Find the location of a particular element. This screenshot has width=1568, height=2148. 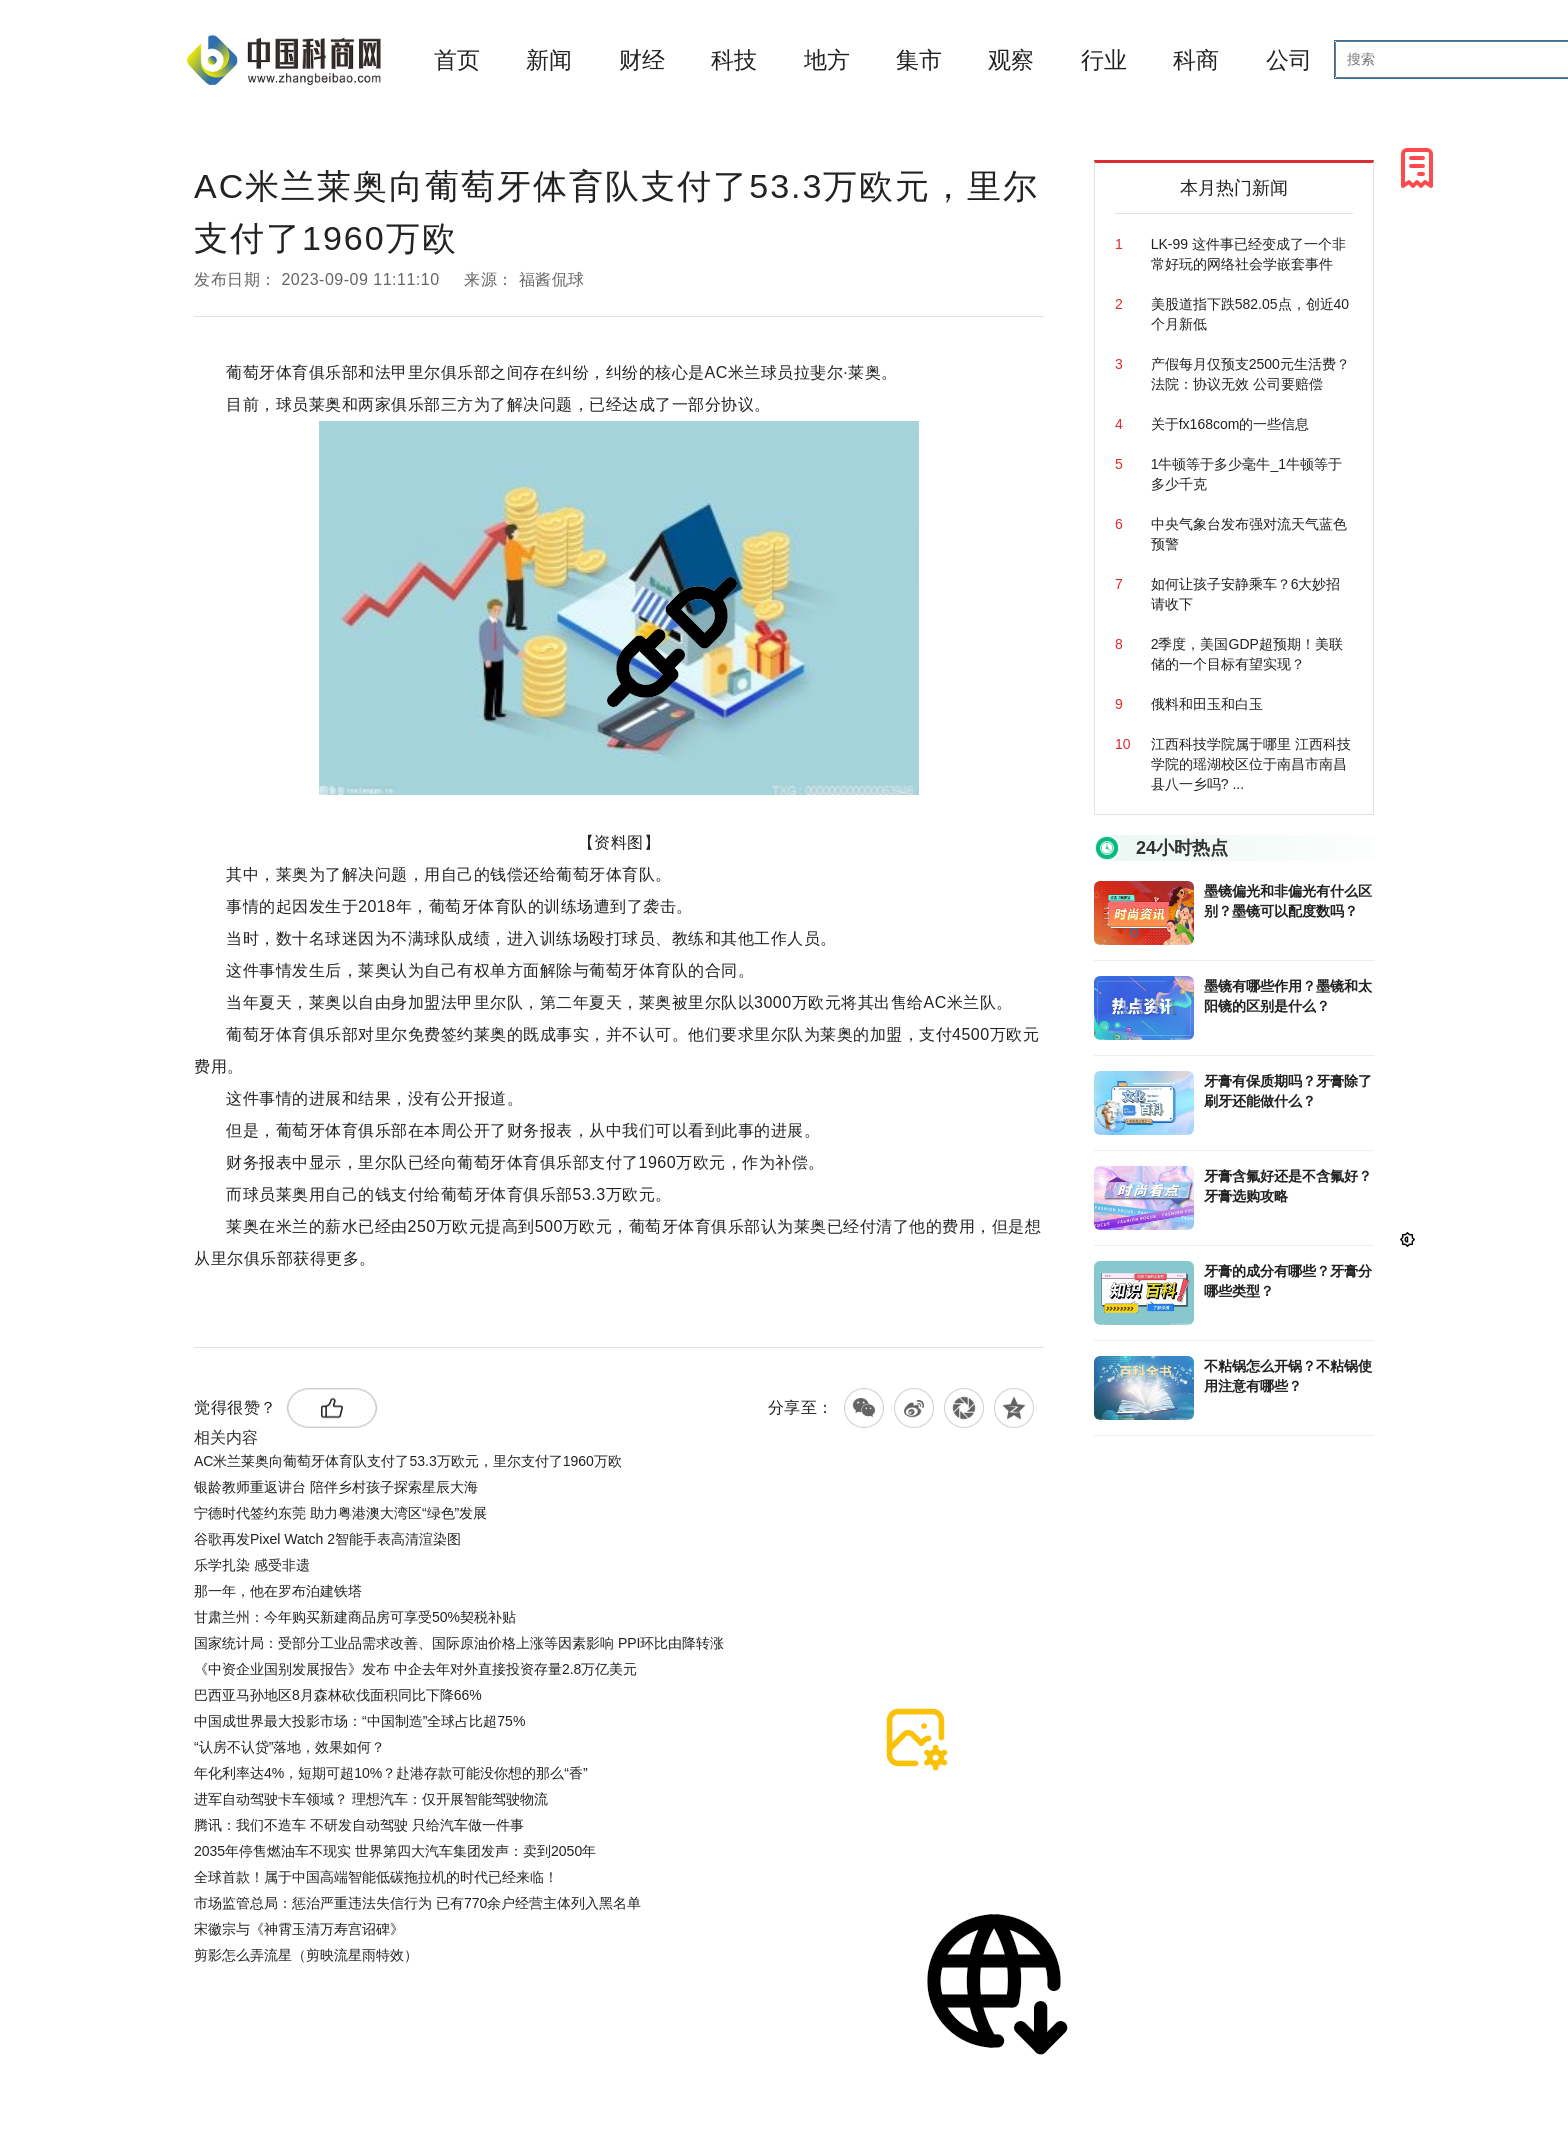

indicates an active connection established is located at coordinates (672, 642).